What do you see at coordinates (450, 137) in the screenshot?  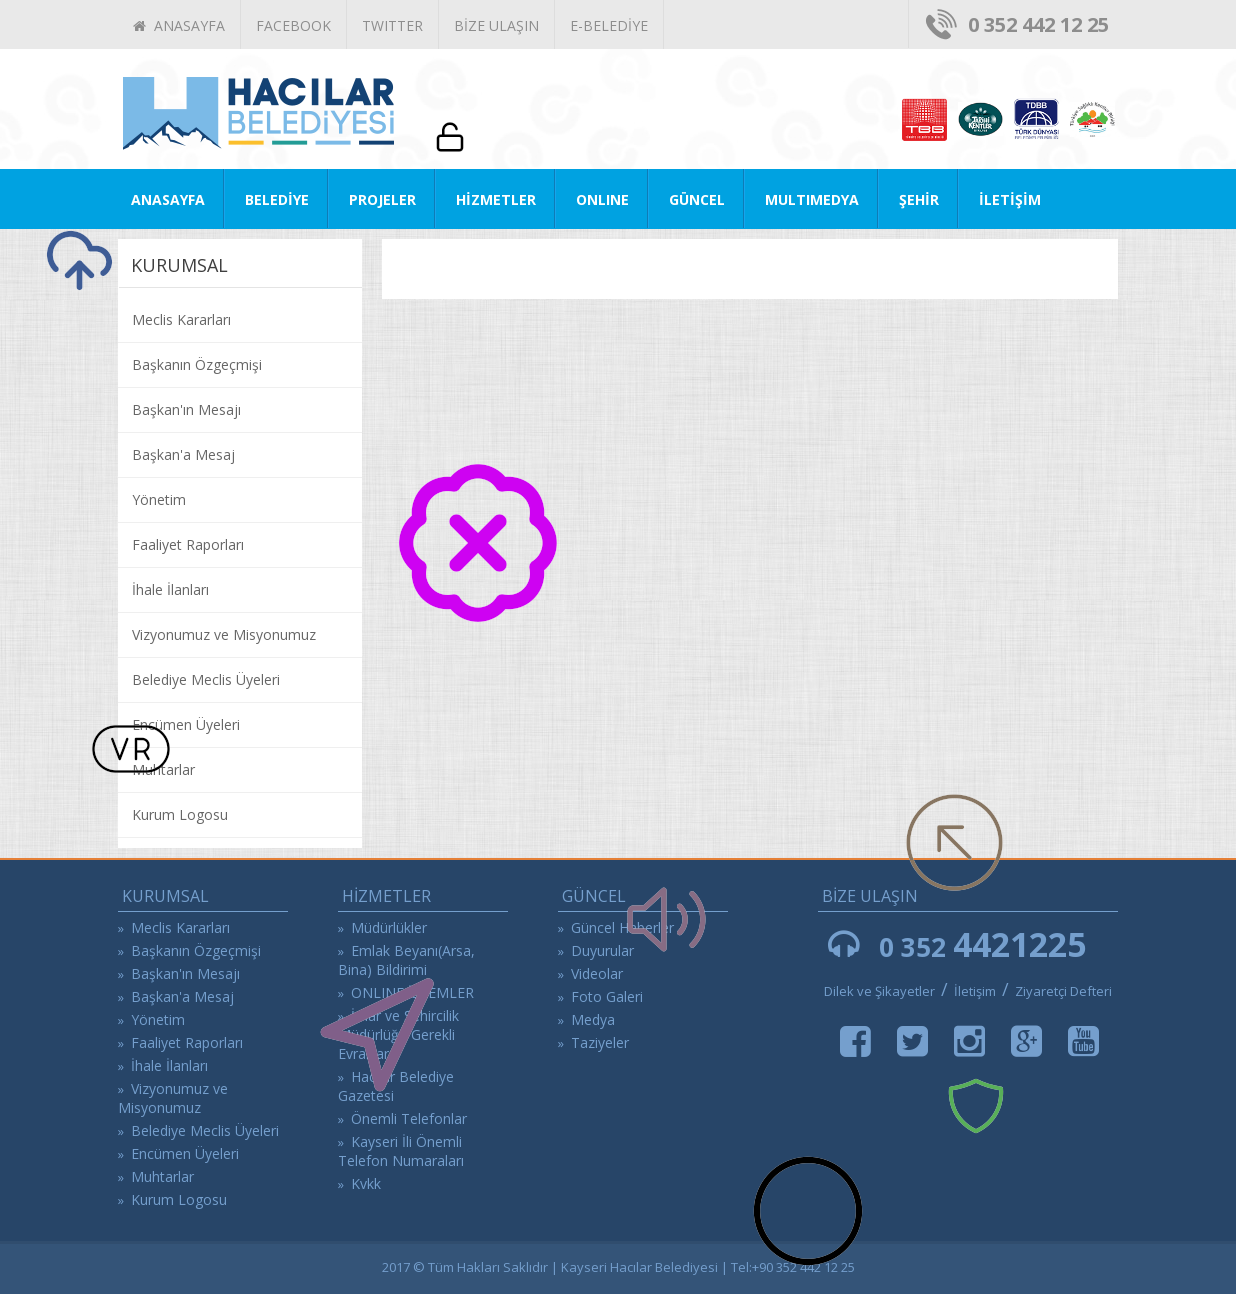 I see `unlocked or unsecured state` at bounding box center [450, 137].